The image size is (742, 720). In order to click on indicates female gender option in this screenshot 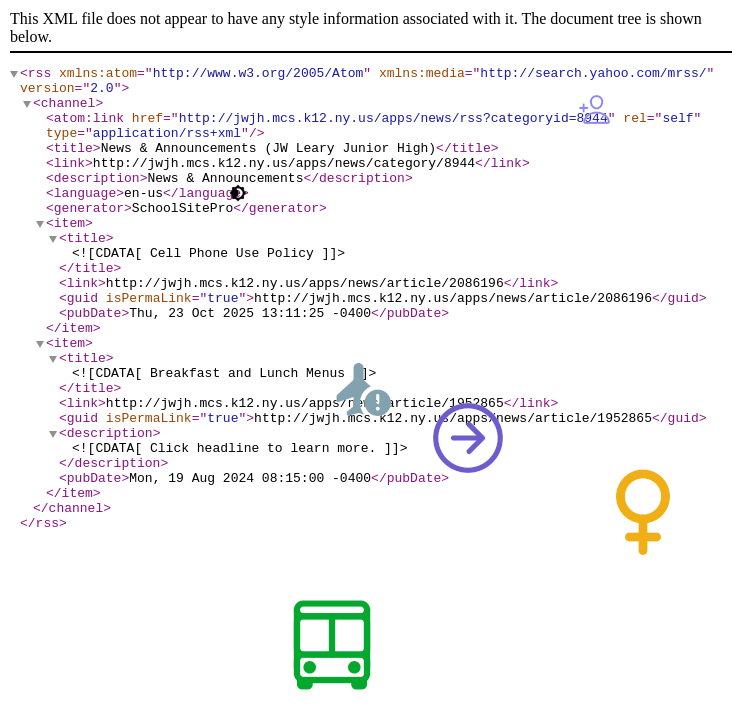, I will do `click(643, 510)`.